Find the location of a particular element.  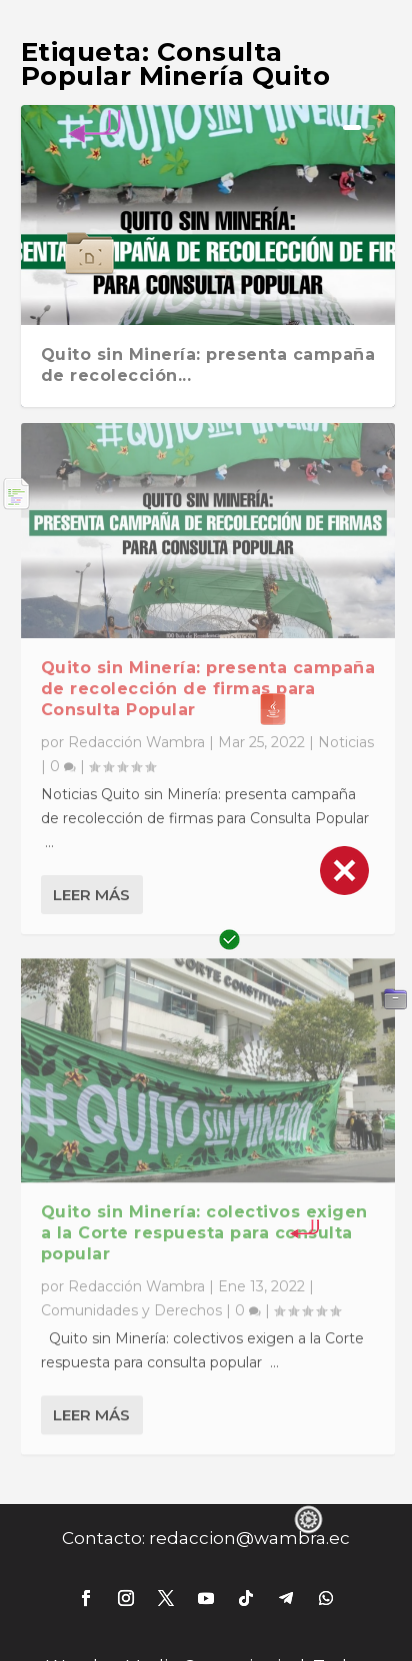

reply to all recipients of an email is located at coordinates (93, 122).